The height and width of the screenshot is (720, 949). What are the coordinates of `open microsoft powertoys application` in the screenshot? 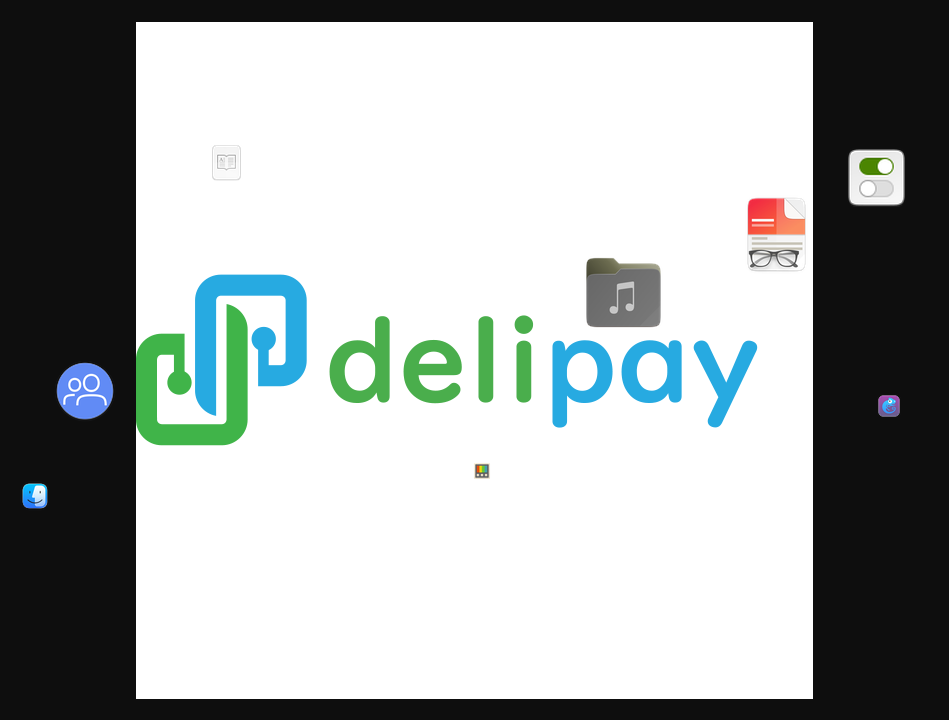 It's located at (482, 471).